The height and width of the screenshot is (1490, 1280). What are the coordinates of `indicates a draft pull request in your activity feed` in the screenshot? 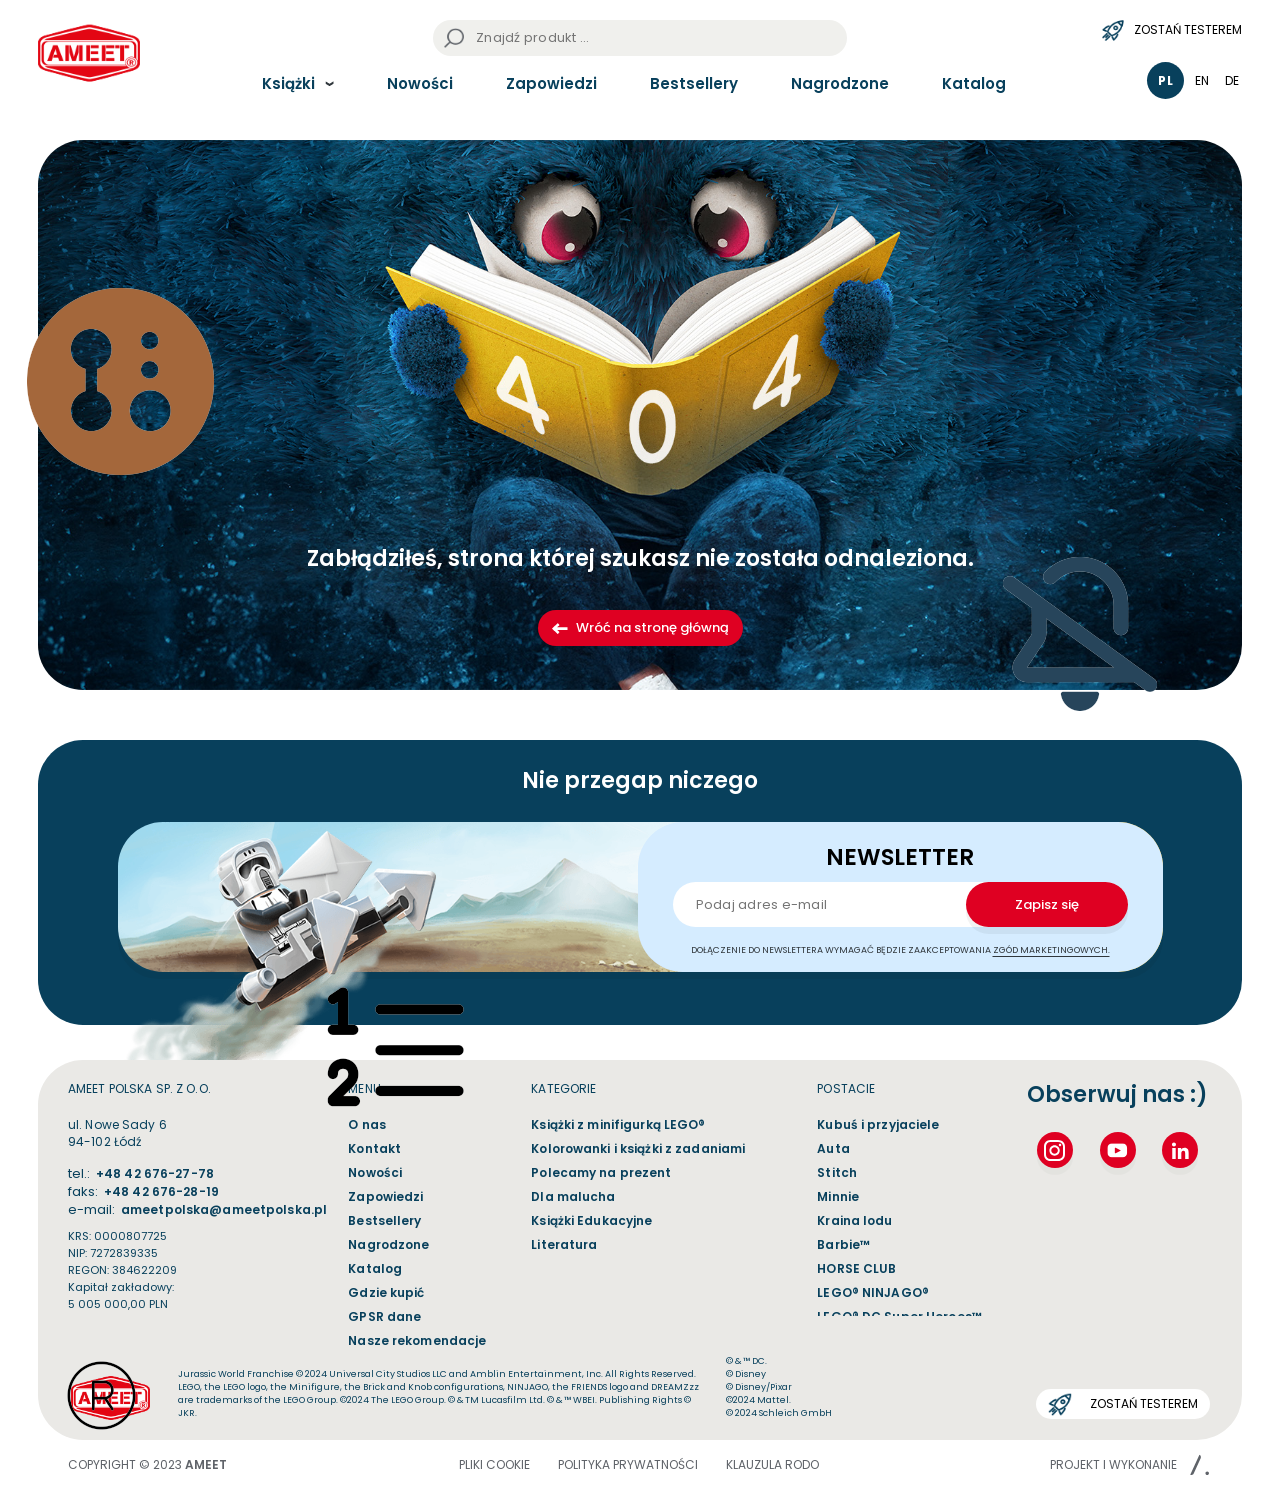 It's located at (120, 381).